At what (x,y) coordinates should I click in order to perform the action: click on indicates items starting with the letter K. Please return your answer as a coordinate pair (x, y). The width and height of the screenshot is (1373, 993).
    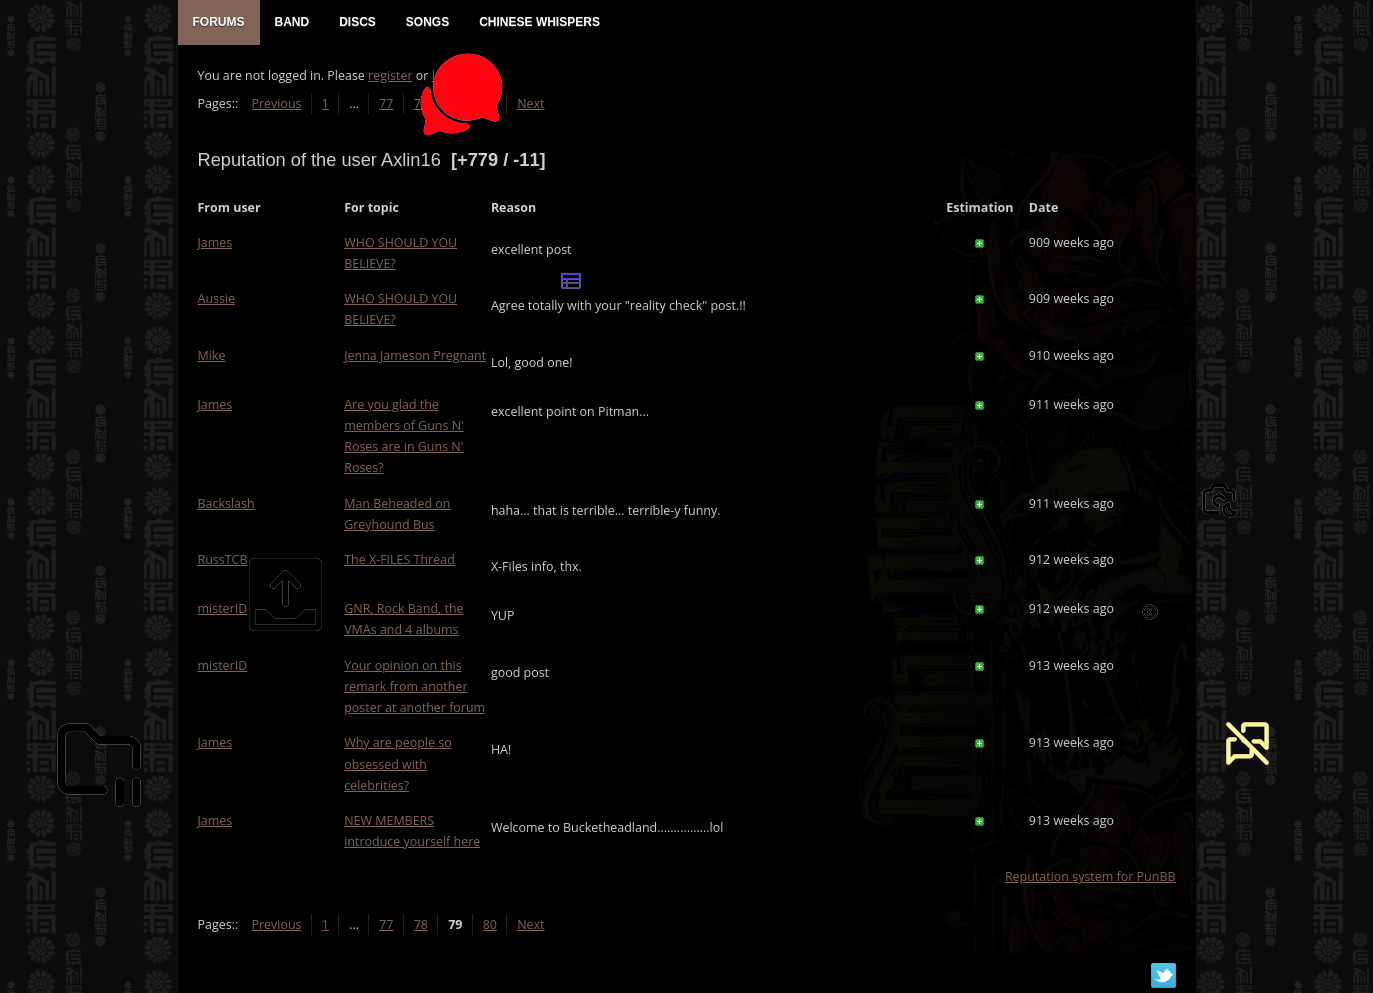
    Looking at the image, I should click on (1150, 612).